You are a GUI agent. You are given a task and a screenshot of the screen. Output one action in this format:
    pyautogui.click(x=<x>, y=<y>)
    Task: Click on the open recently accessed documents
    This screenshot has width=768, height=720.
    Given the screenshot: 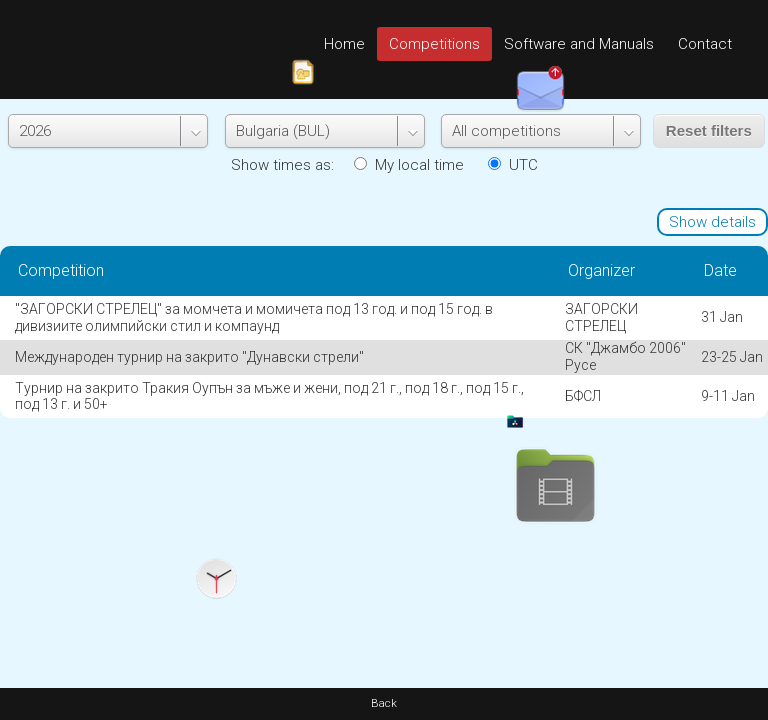 What is the action you would take?
    pyautogui.click(x=216, y=578)
    